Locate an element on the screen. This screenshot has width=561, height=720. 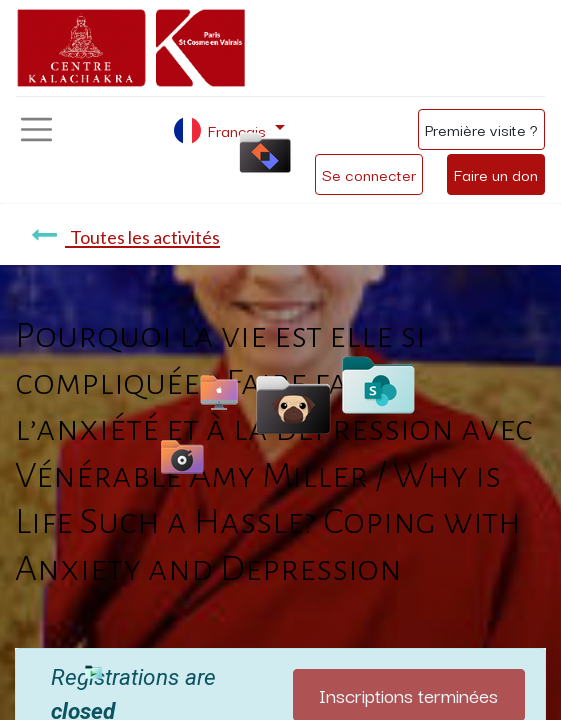
open internet download manager folder is located at coordinates (93, 672).